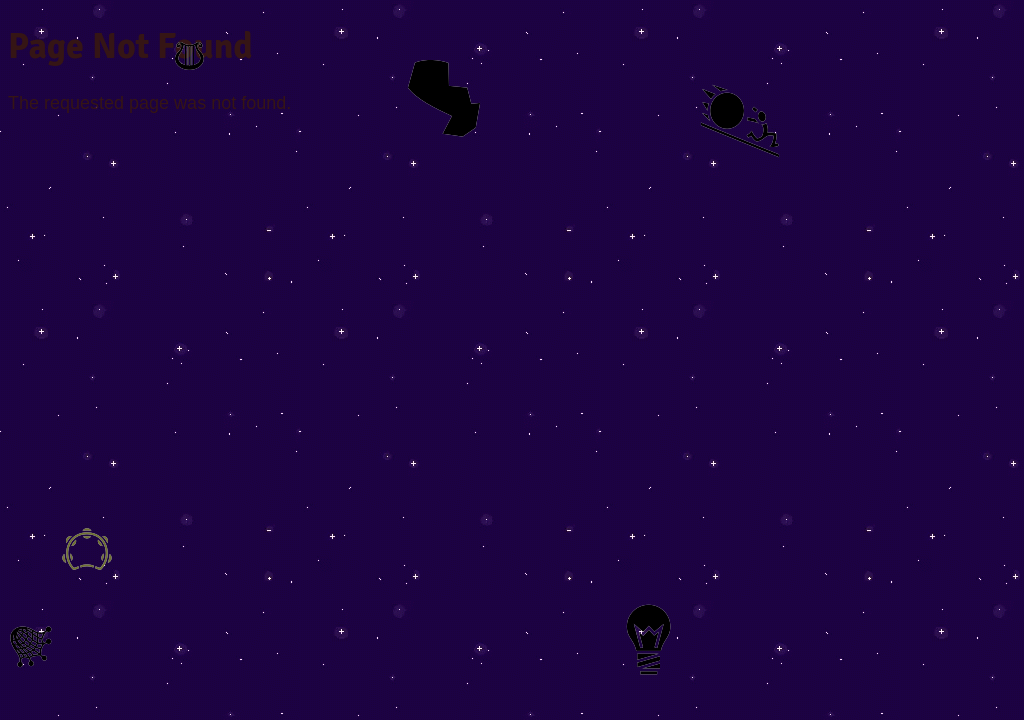 Image resolution: width=1024 pixels, height=720 pixels. What do you see at coordinates (444, 98) in the screenshot?
I see `select Paraguay as your country or region` at bounding box center [444, 98].